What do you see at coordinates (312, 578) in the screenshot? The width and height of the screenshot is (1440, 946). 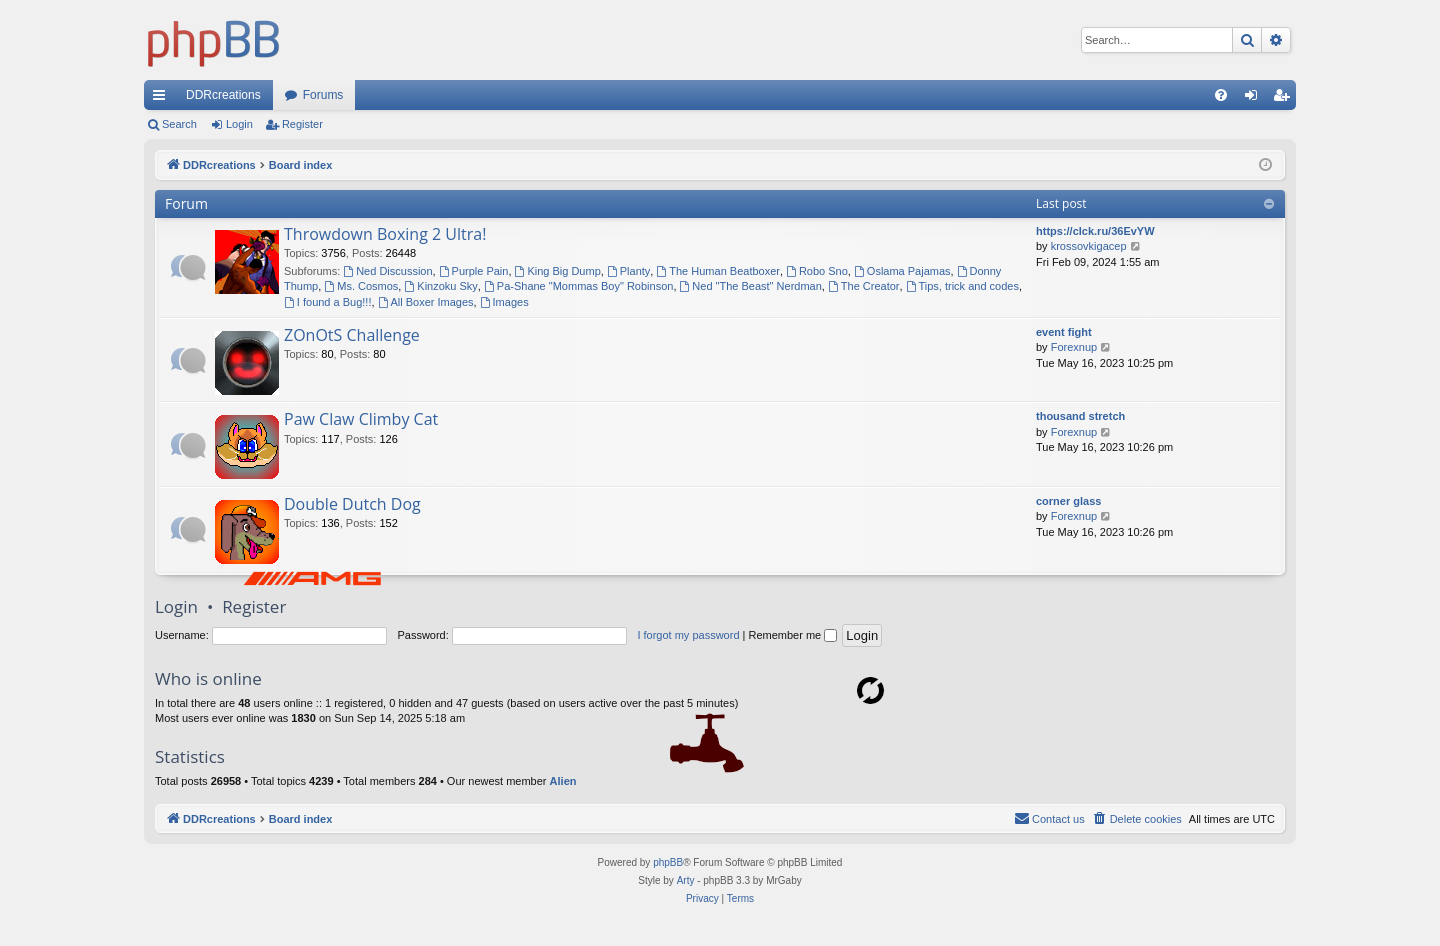 I see `mercedes-amg brand logo` at bounding box center [312, 578].